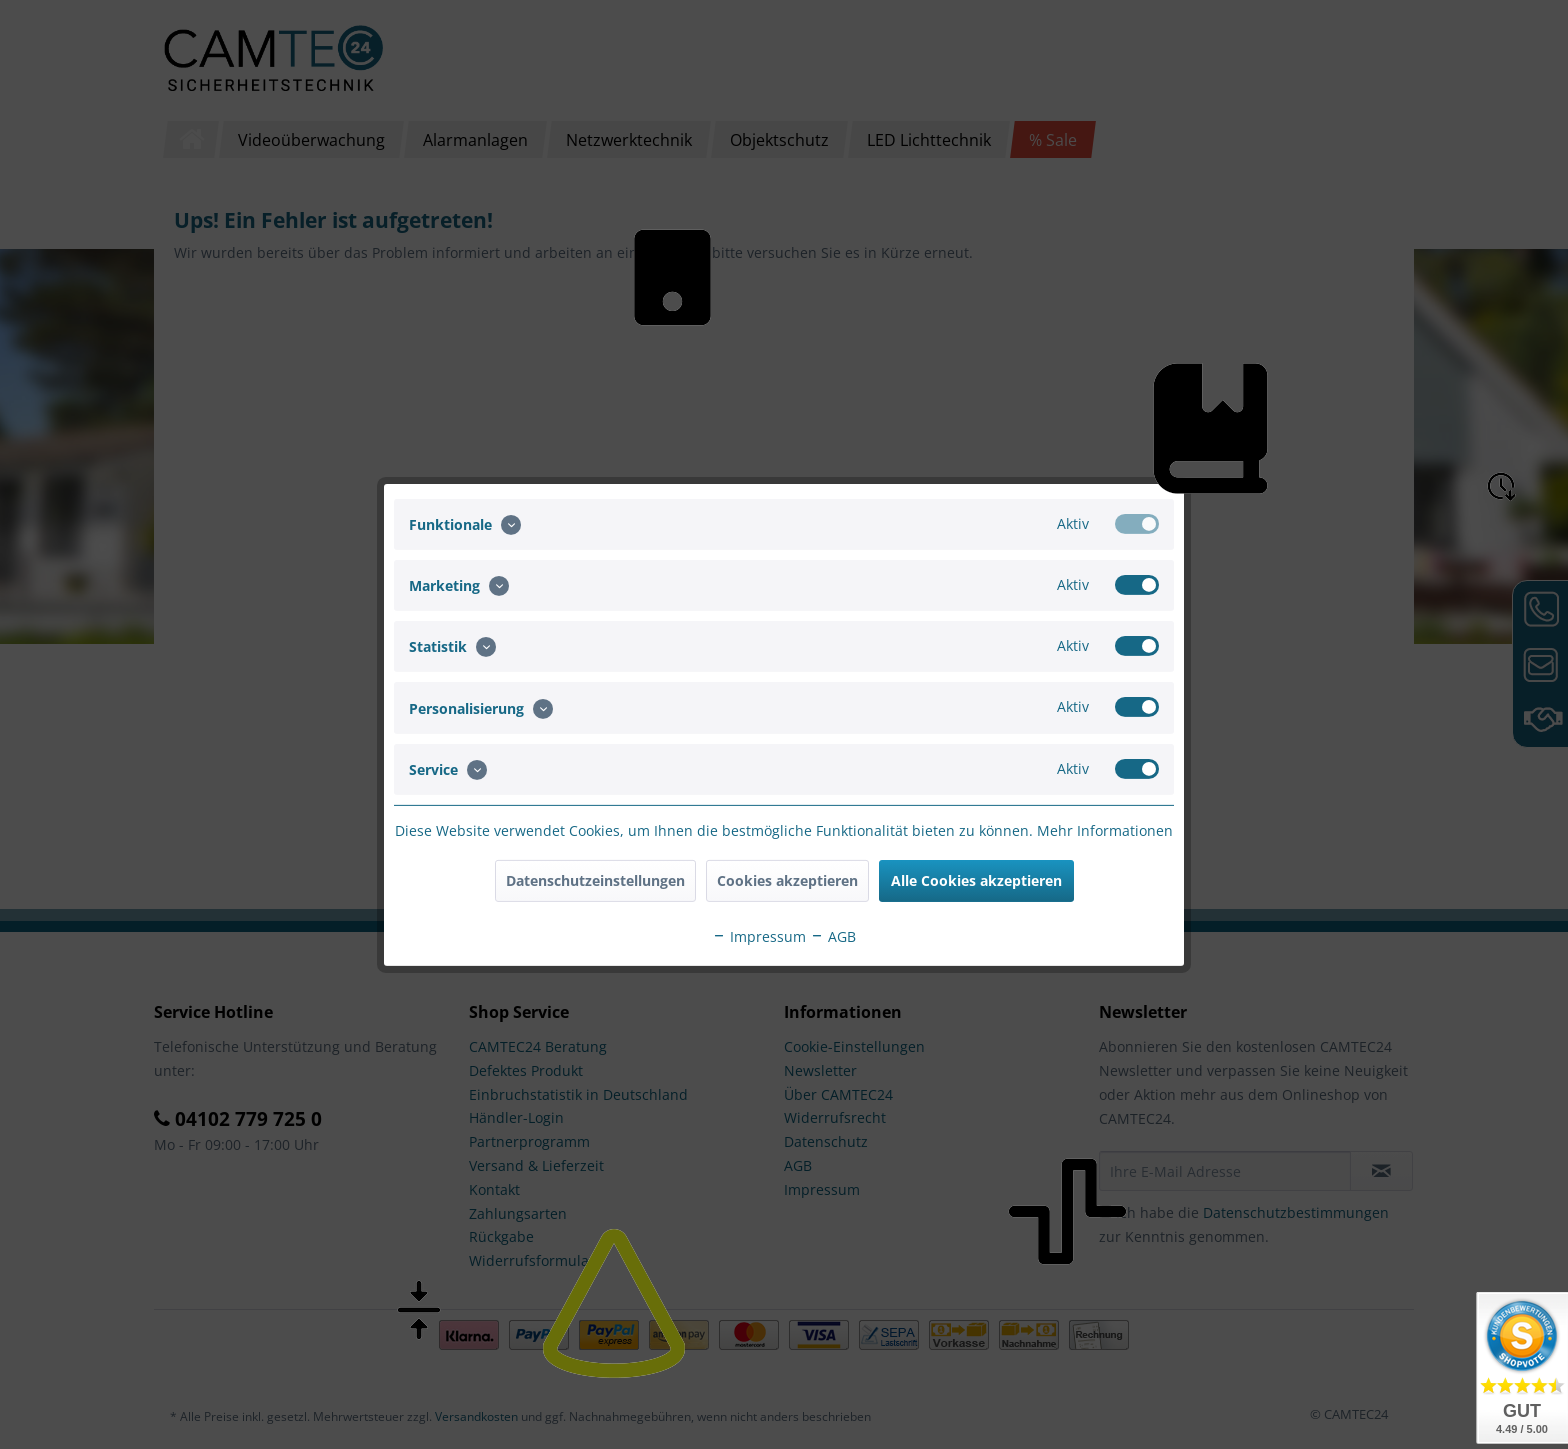 Image resolution: width=1568 pixels, height=1449 pixels. Describe the element at coordinates (1501, 486) in the screenshot. I see `download or export time/schedule data` at that location.